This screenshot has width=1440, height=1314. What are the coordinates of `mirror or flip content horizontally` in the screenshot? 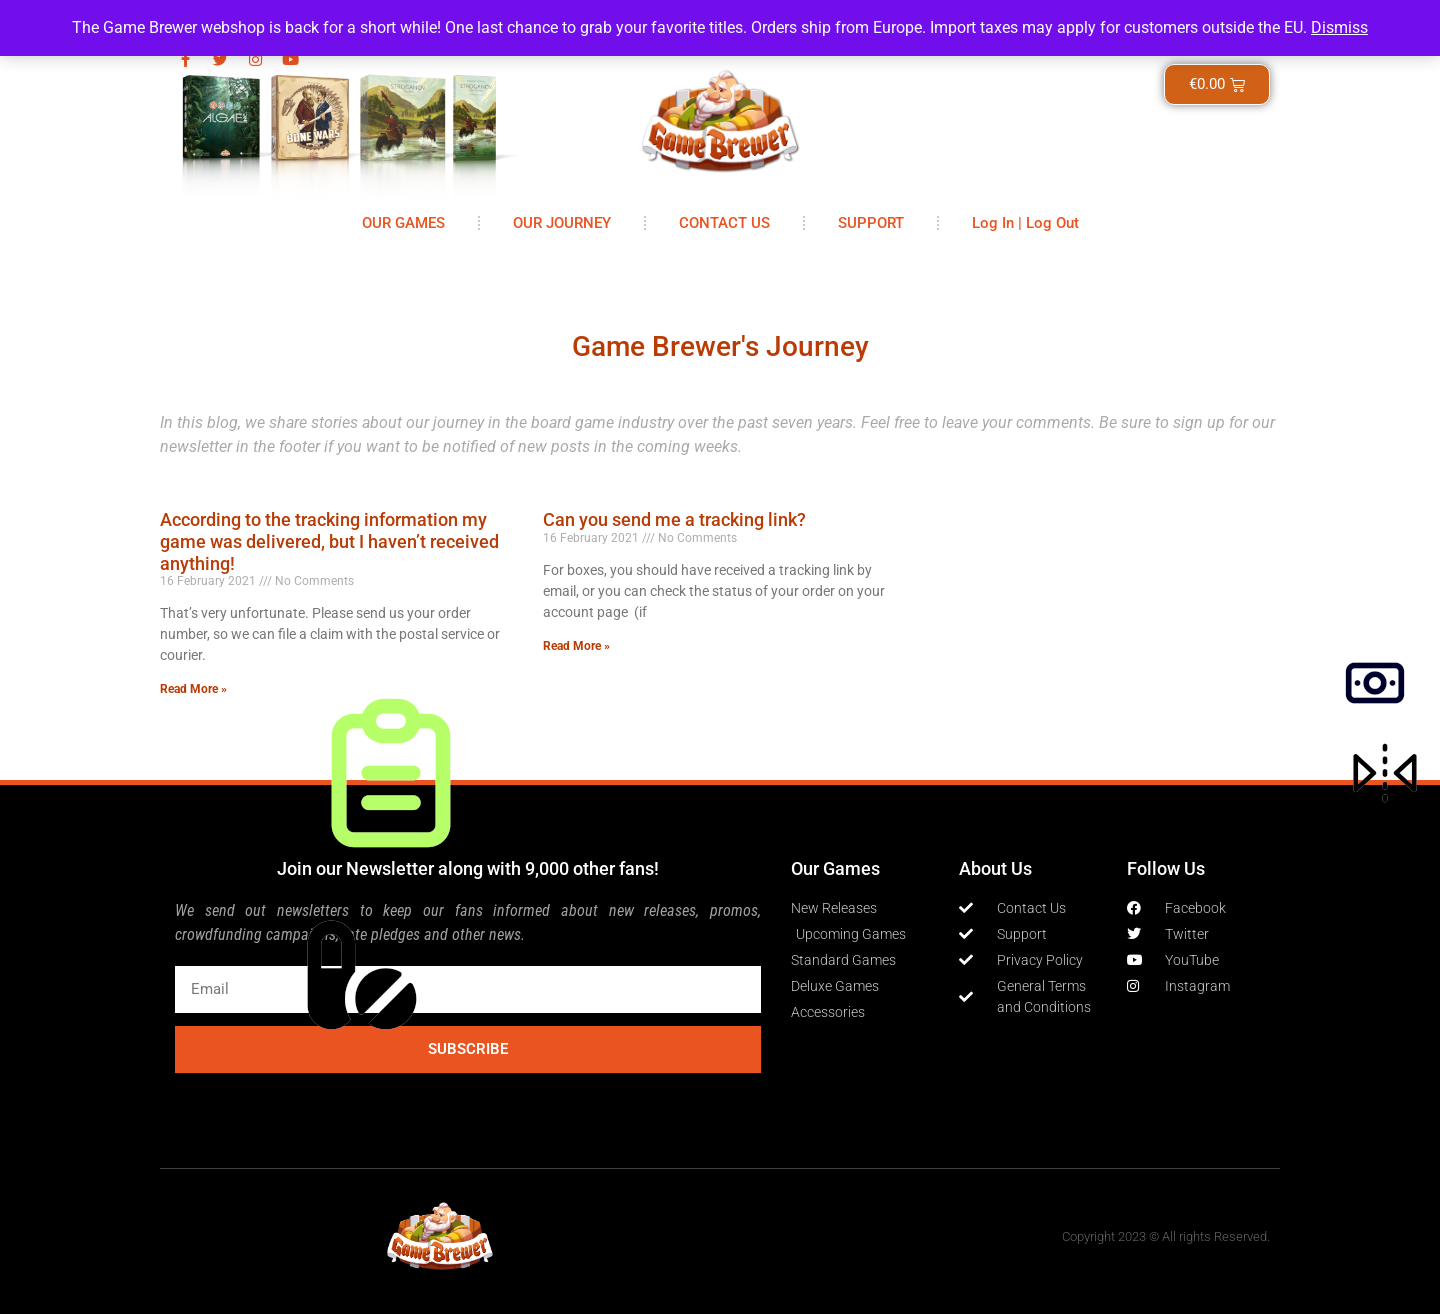 It's located at (1385, 773).